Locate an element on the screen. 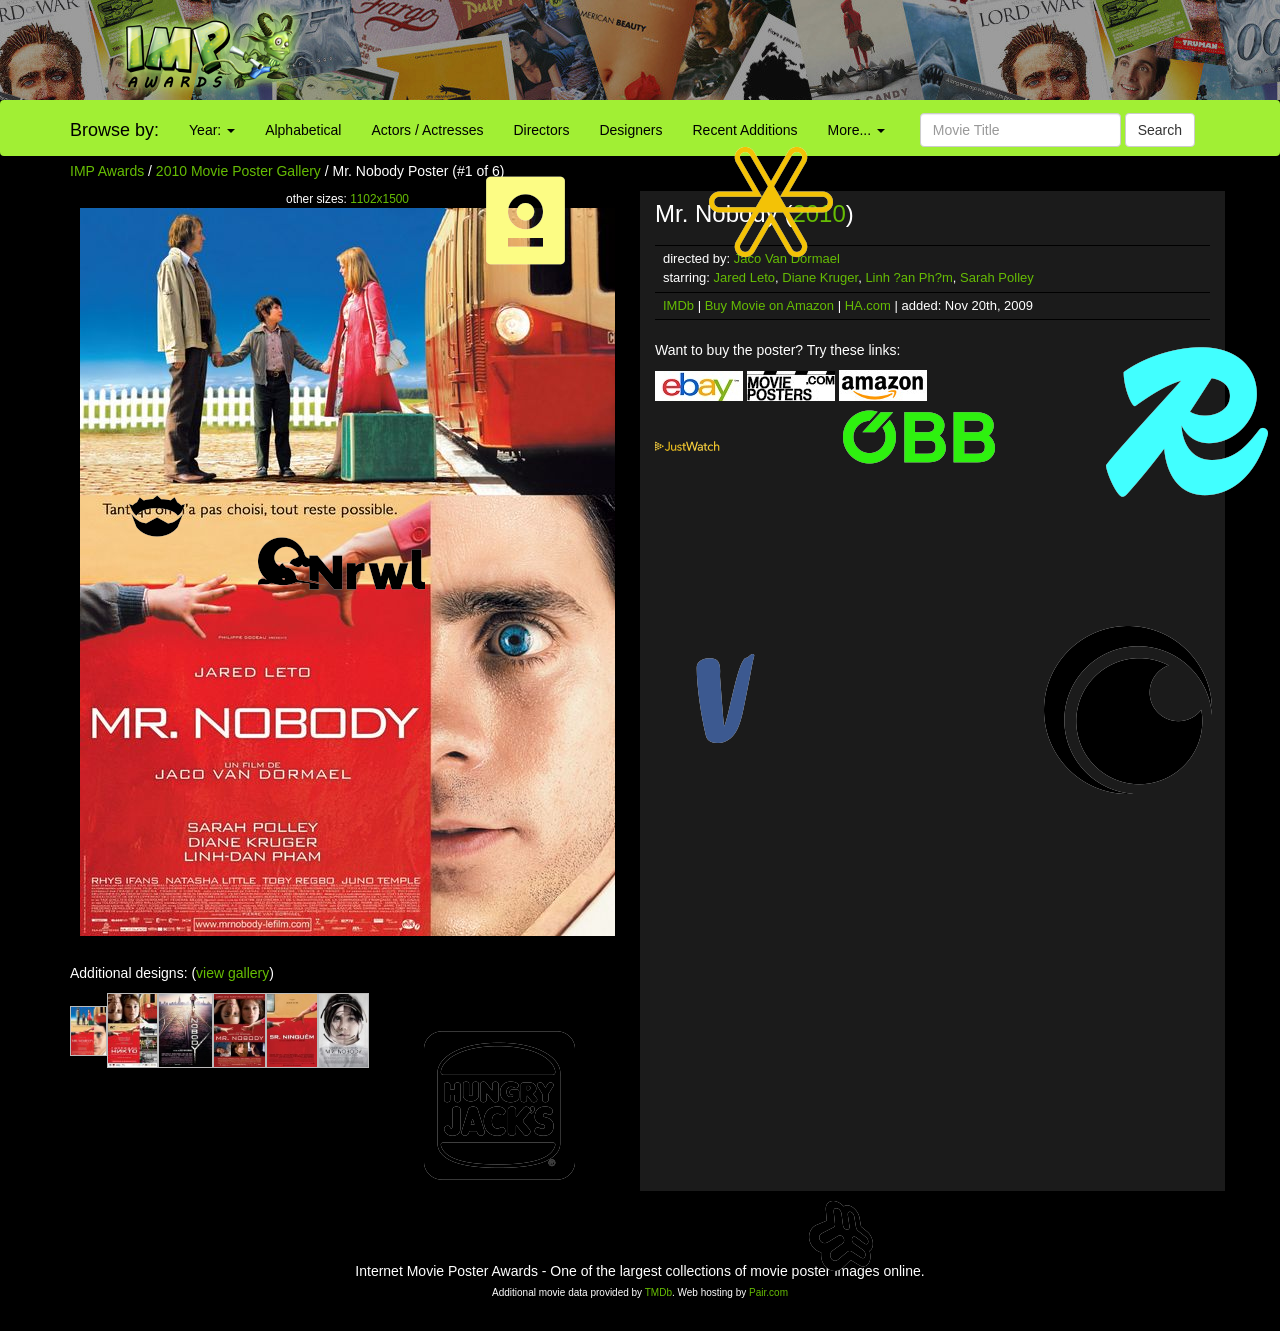  navigate to ÖBB austrian railway services is located at coordinates (919, 437).